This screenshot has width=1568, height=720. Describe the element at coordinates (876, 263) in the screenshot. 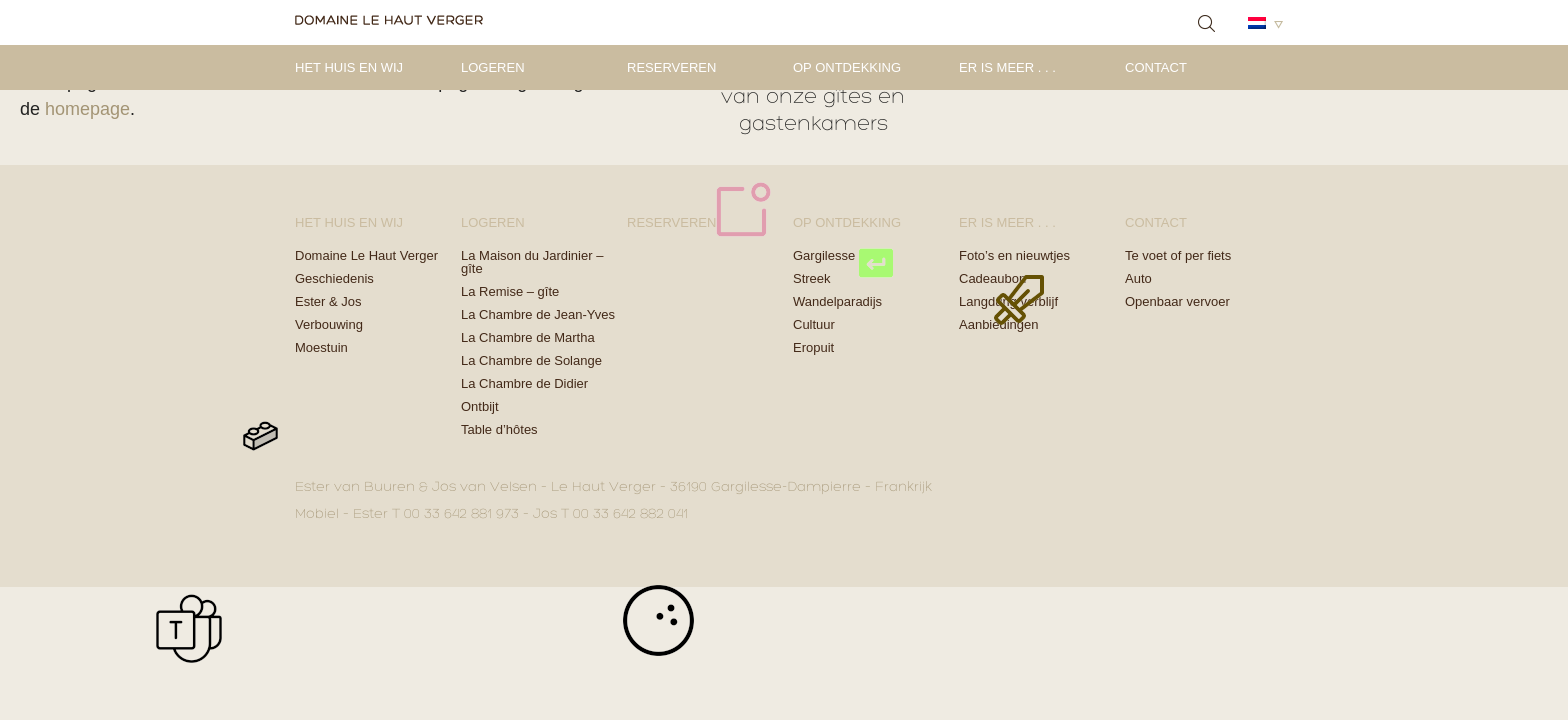

I see `press enter or return key` at that location.